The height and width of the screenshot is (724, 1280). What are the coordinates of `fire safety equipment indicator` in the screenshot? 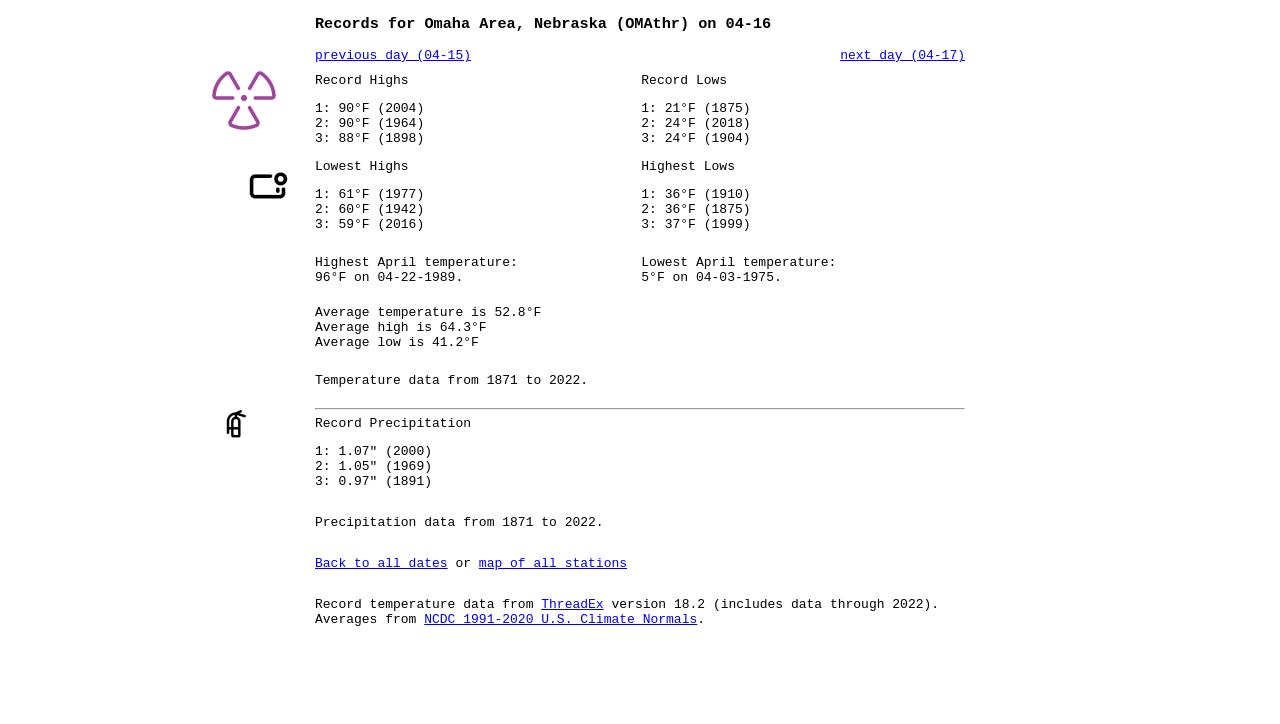 It's located at (235, 424).